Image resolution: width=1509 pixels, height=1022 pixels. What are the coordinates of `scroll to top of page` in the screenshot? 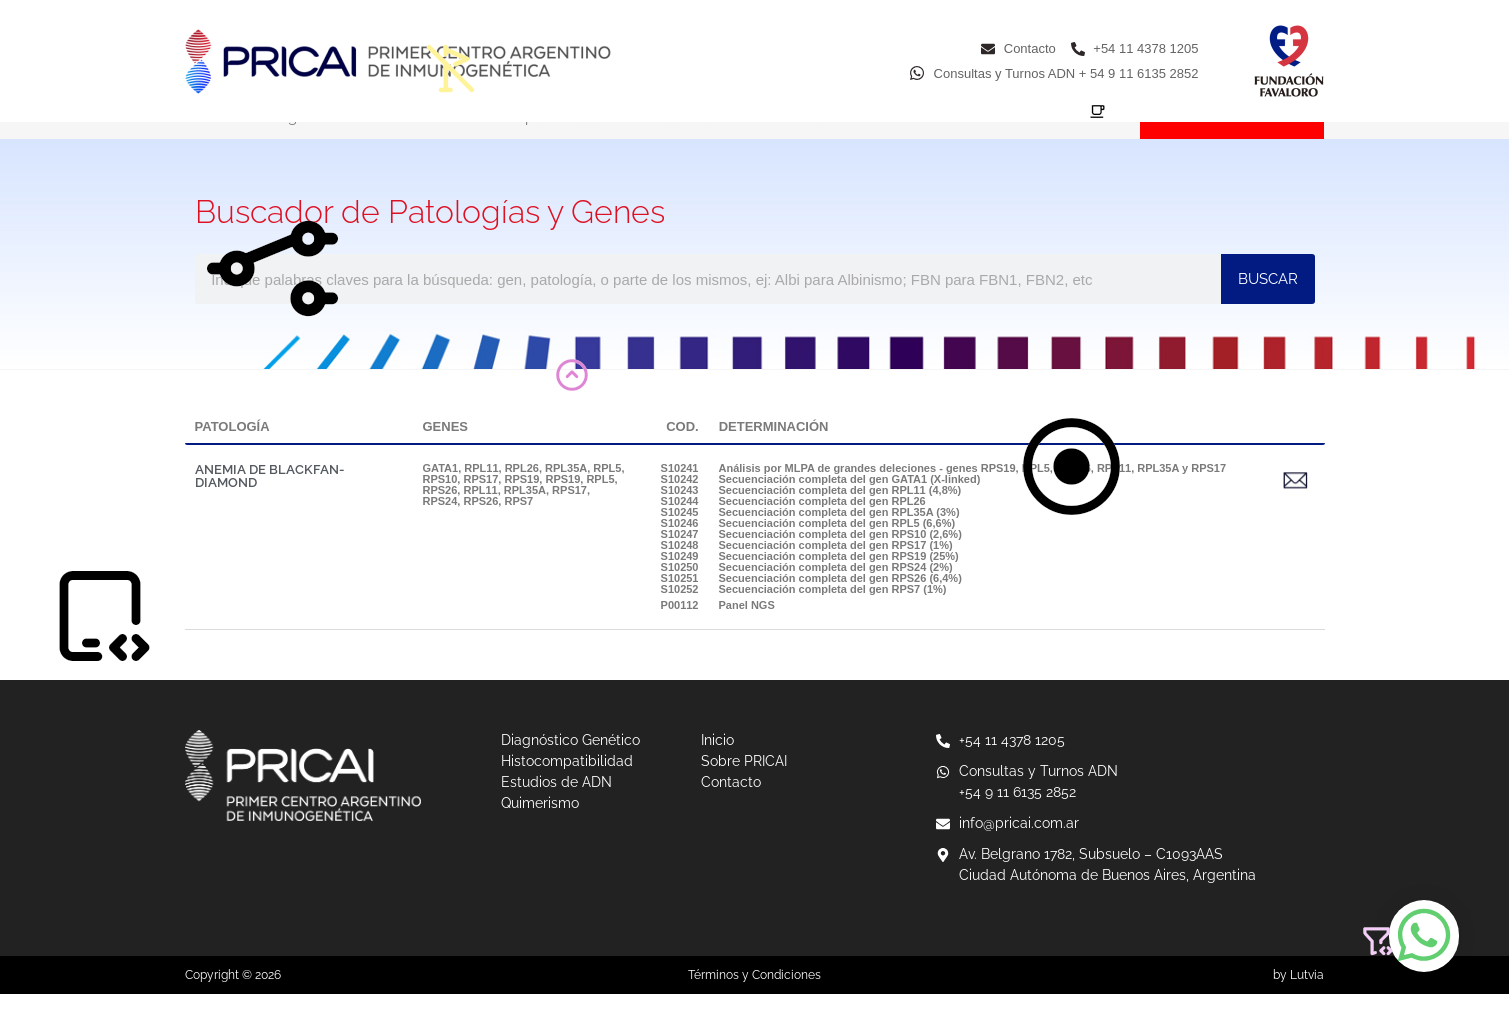 It's located at (572, 375).